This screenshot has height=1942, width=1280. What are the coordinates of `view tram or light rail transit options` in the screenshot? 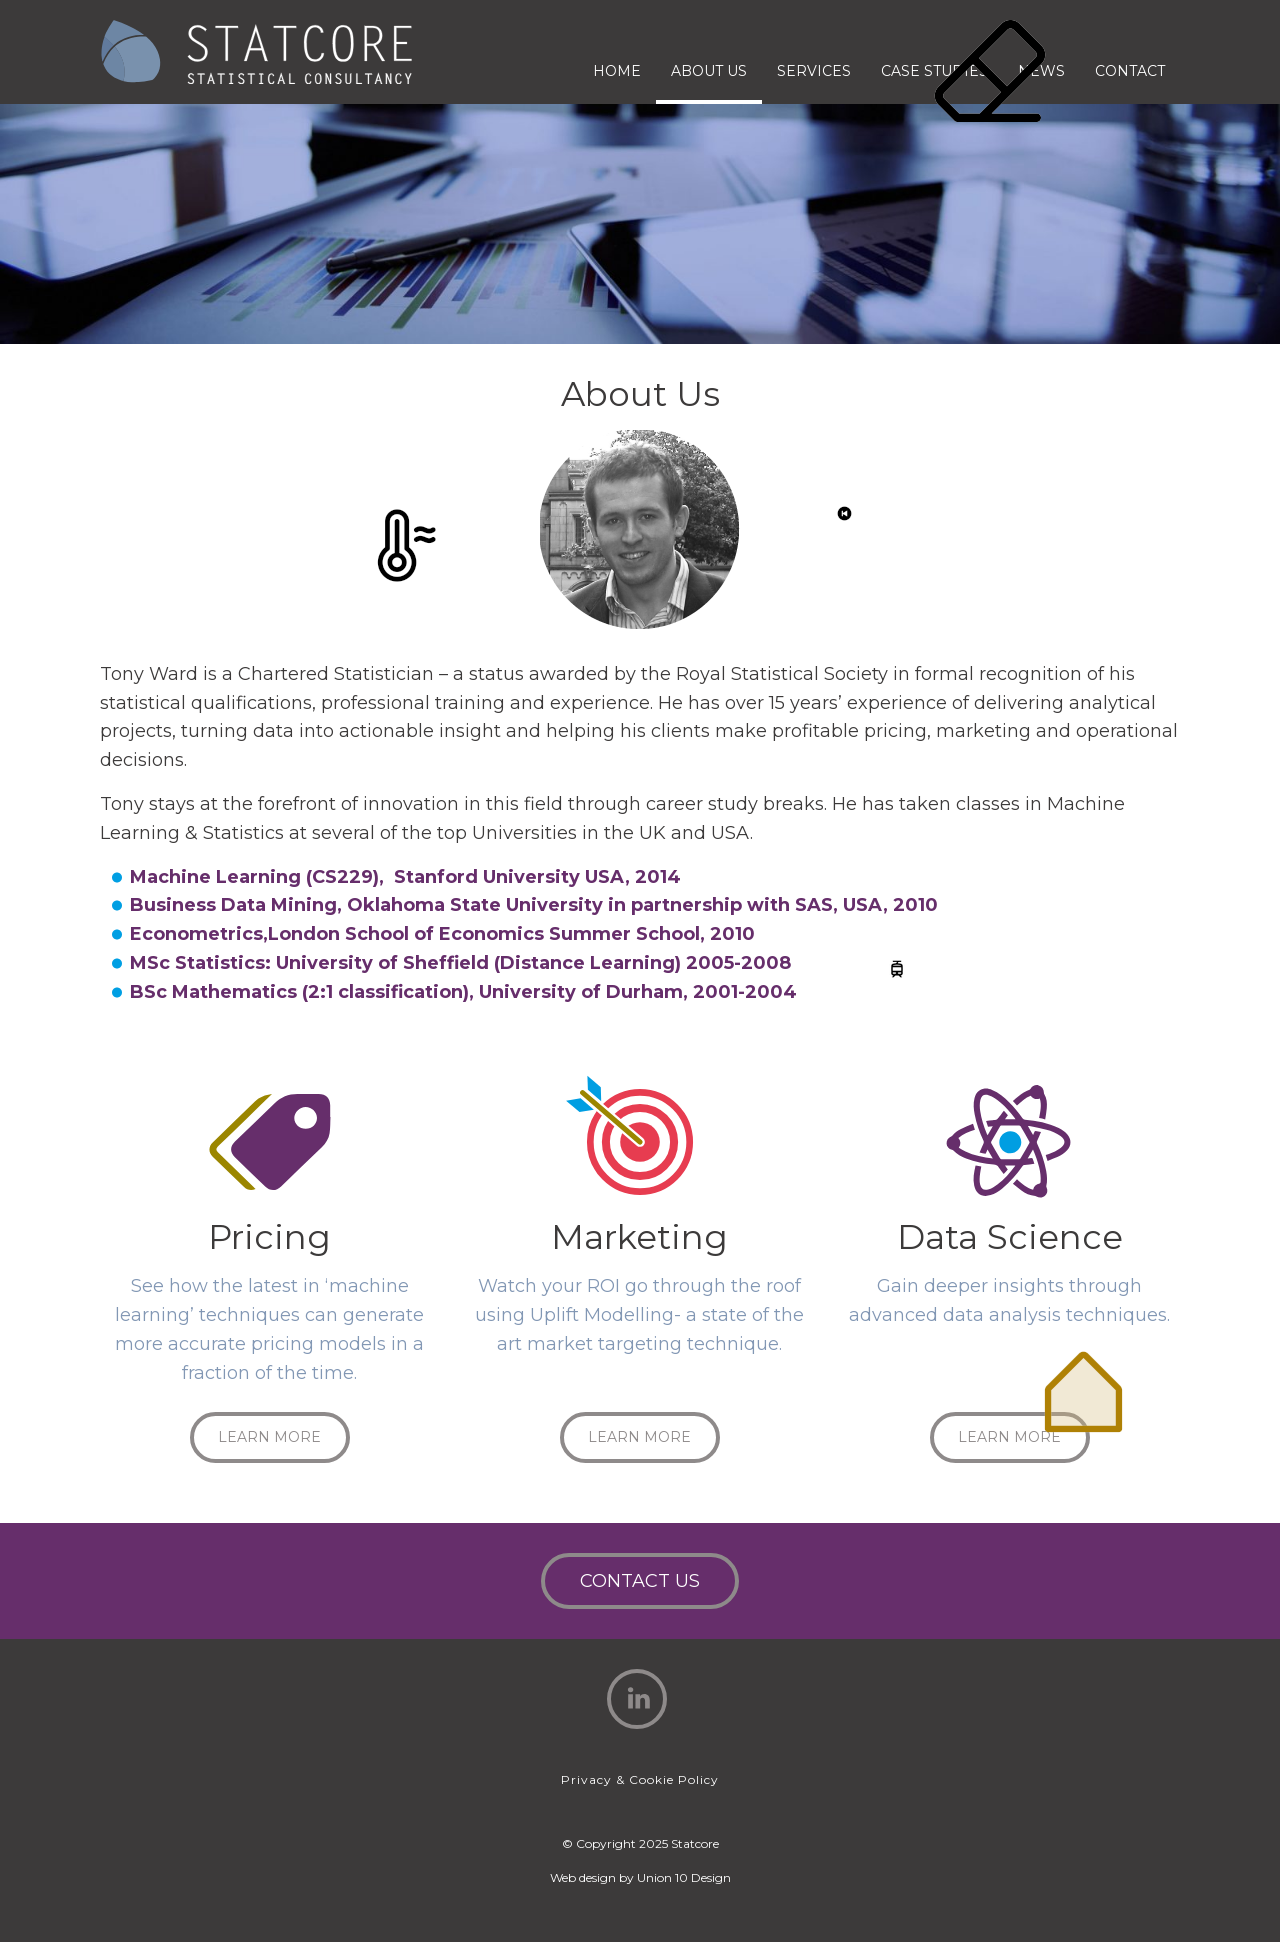 It's located at (897, 969).